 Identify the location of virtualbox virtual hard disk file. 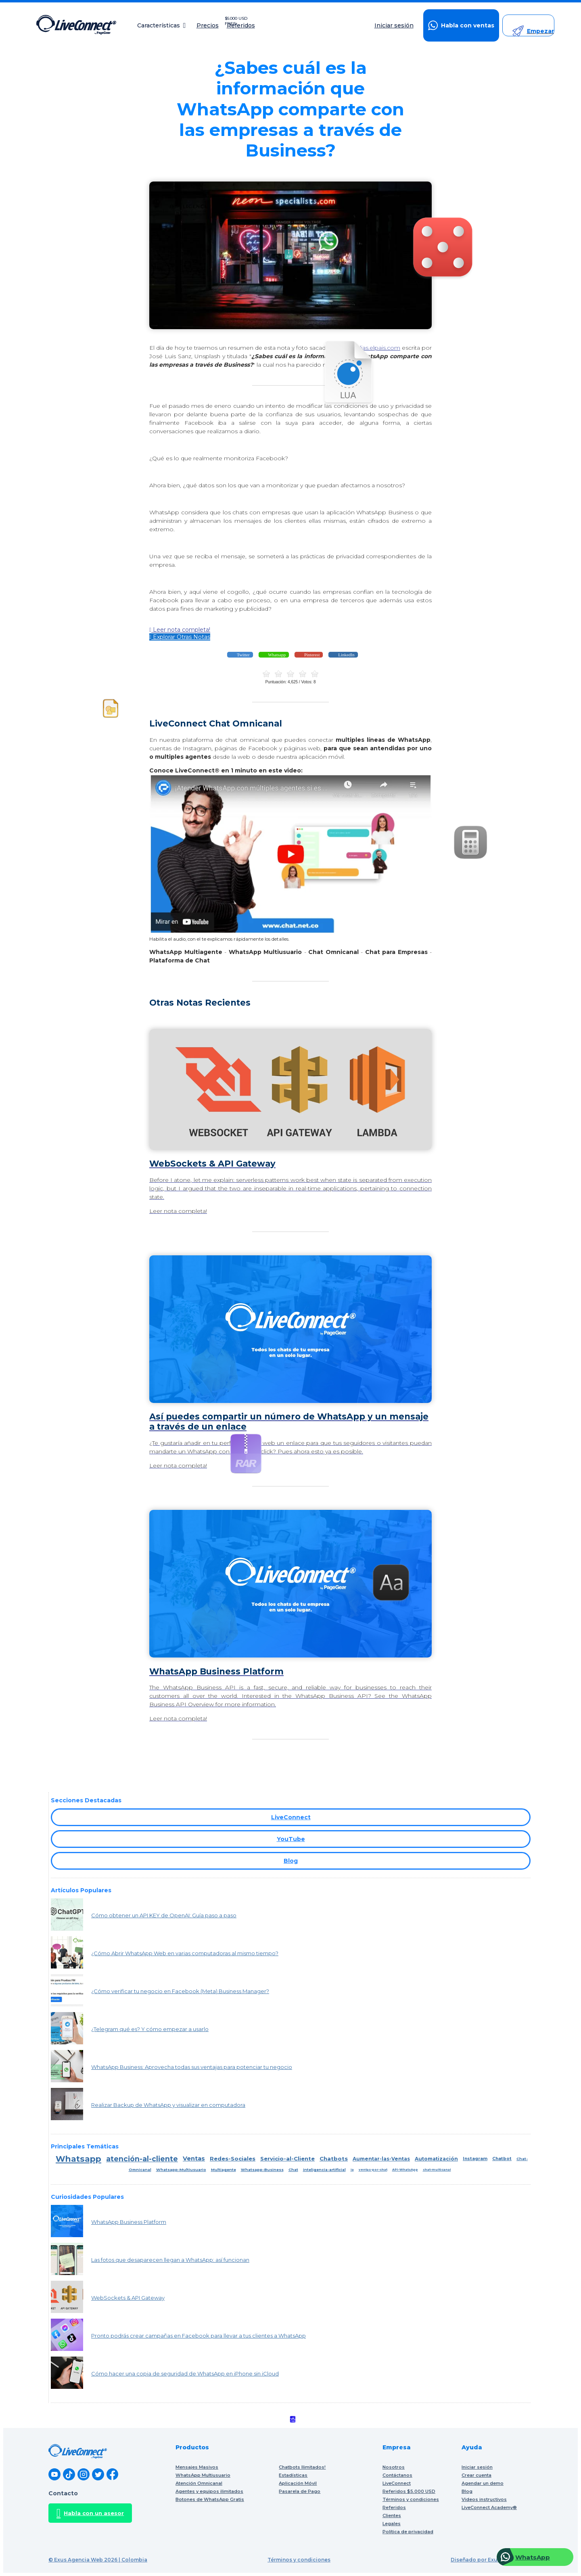
(293, 2419).